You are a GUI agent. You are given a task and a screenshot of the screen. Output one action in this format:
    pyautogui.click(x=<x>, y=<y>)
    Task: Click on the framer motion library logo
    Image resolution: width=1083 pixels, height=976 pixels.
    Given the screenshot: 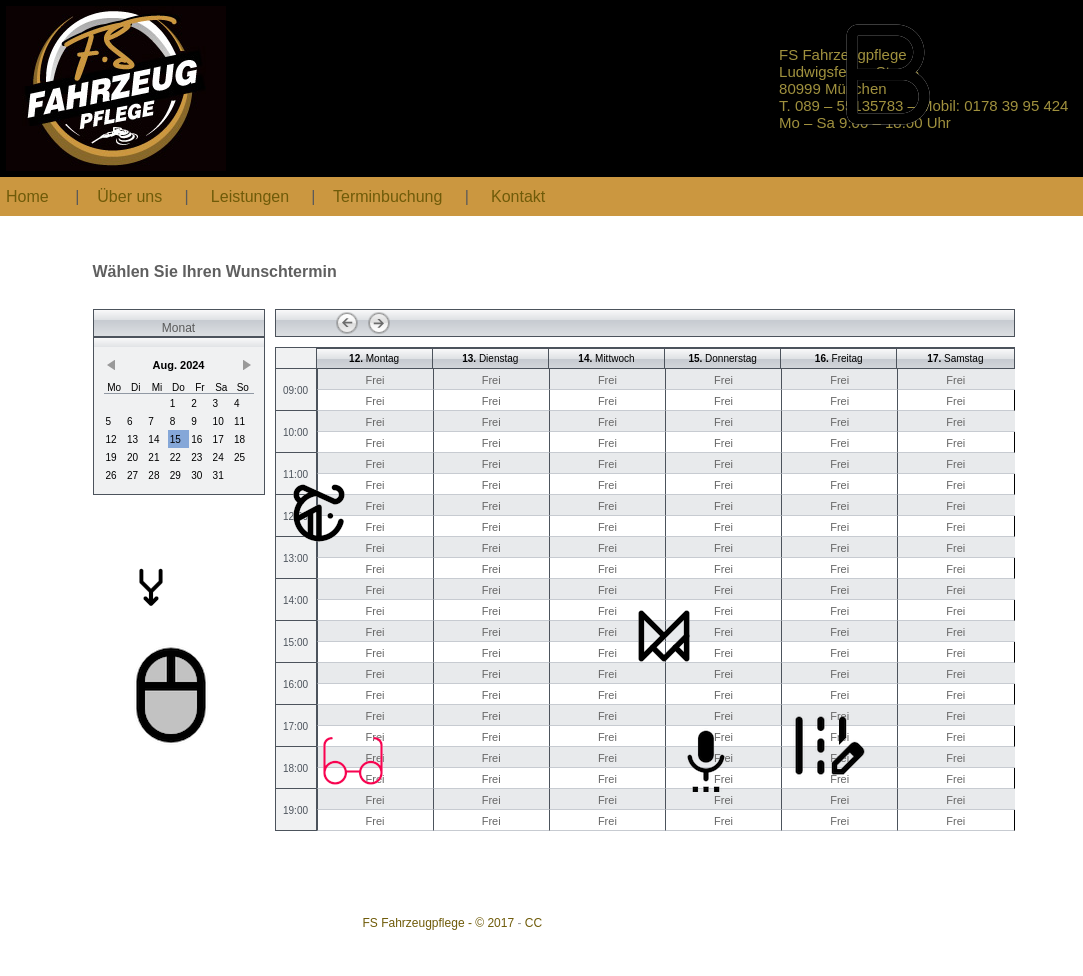 What is the action you would take?
    pyautogui.click(x=664, y=636)
    